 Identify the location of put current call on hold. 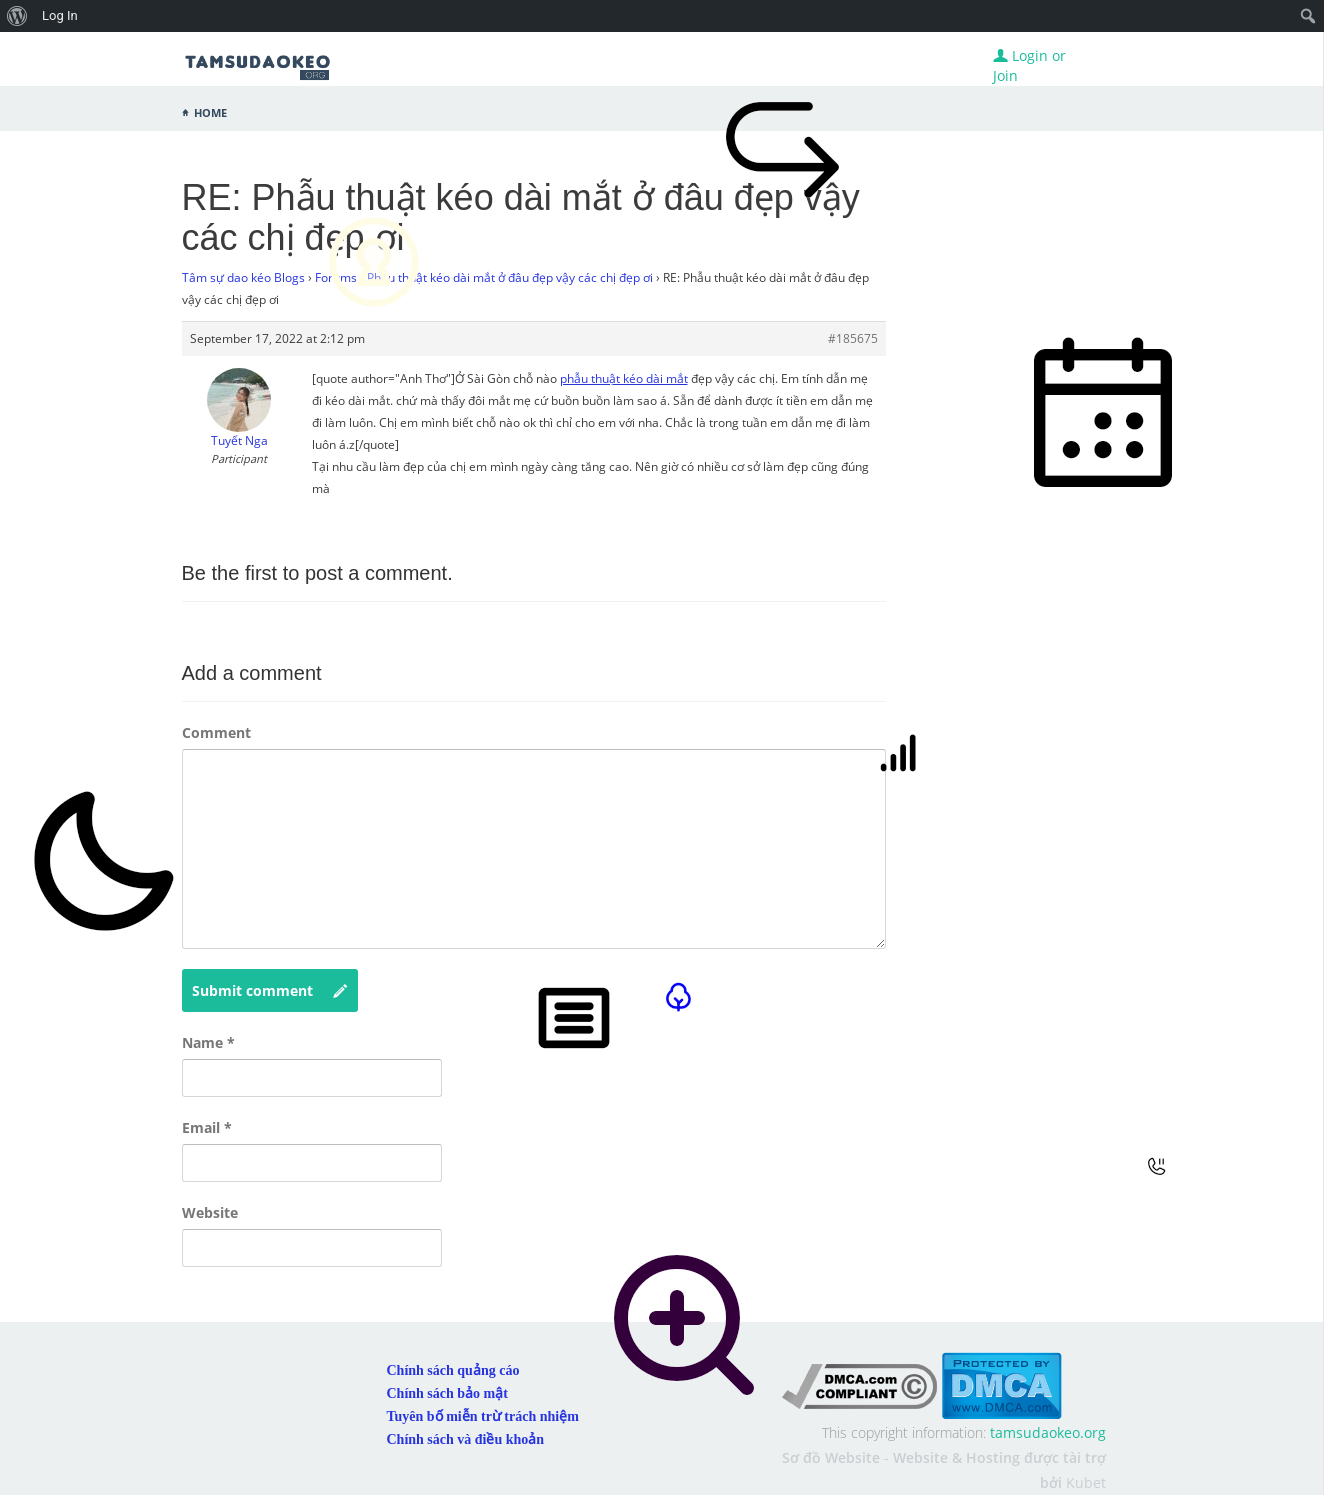
(1157, 1166).